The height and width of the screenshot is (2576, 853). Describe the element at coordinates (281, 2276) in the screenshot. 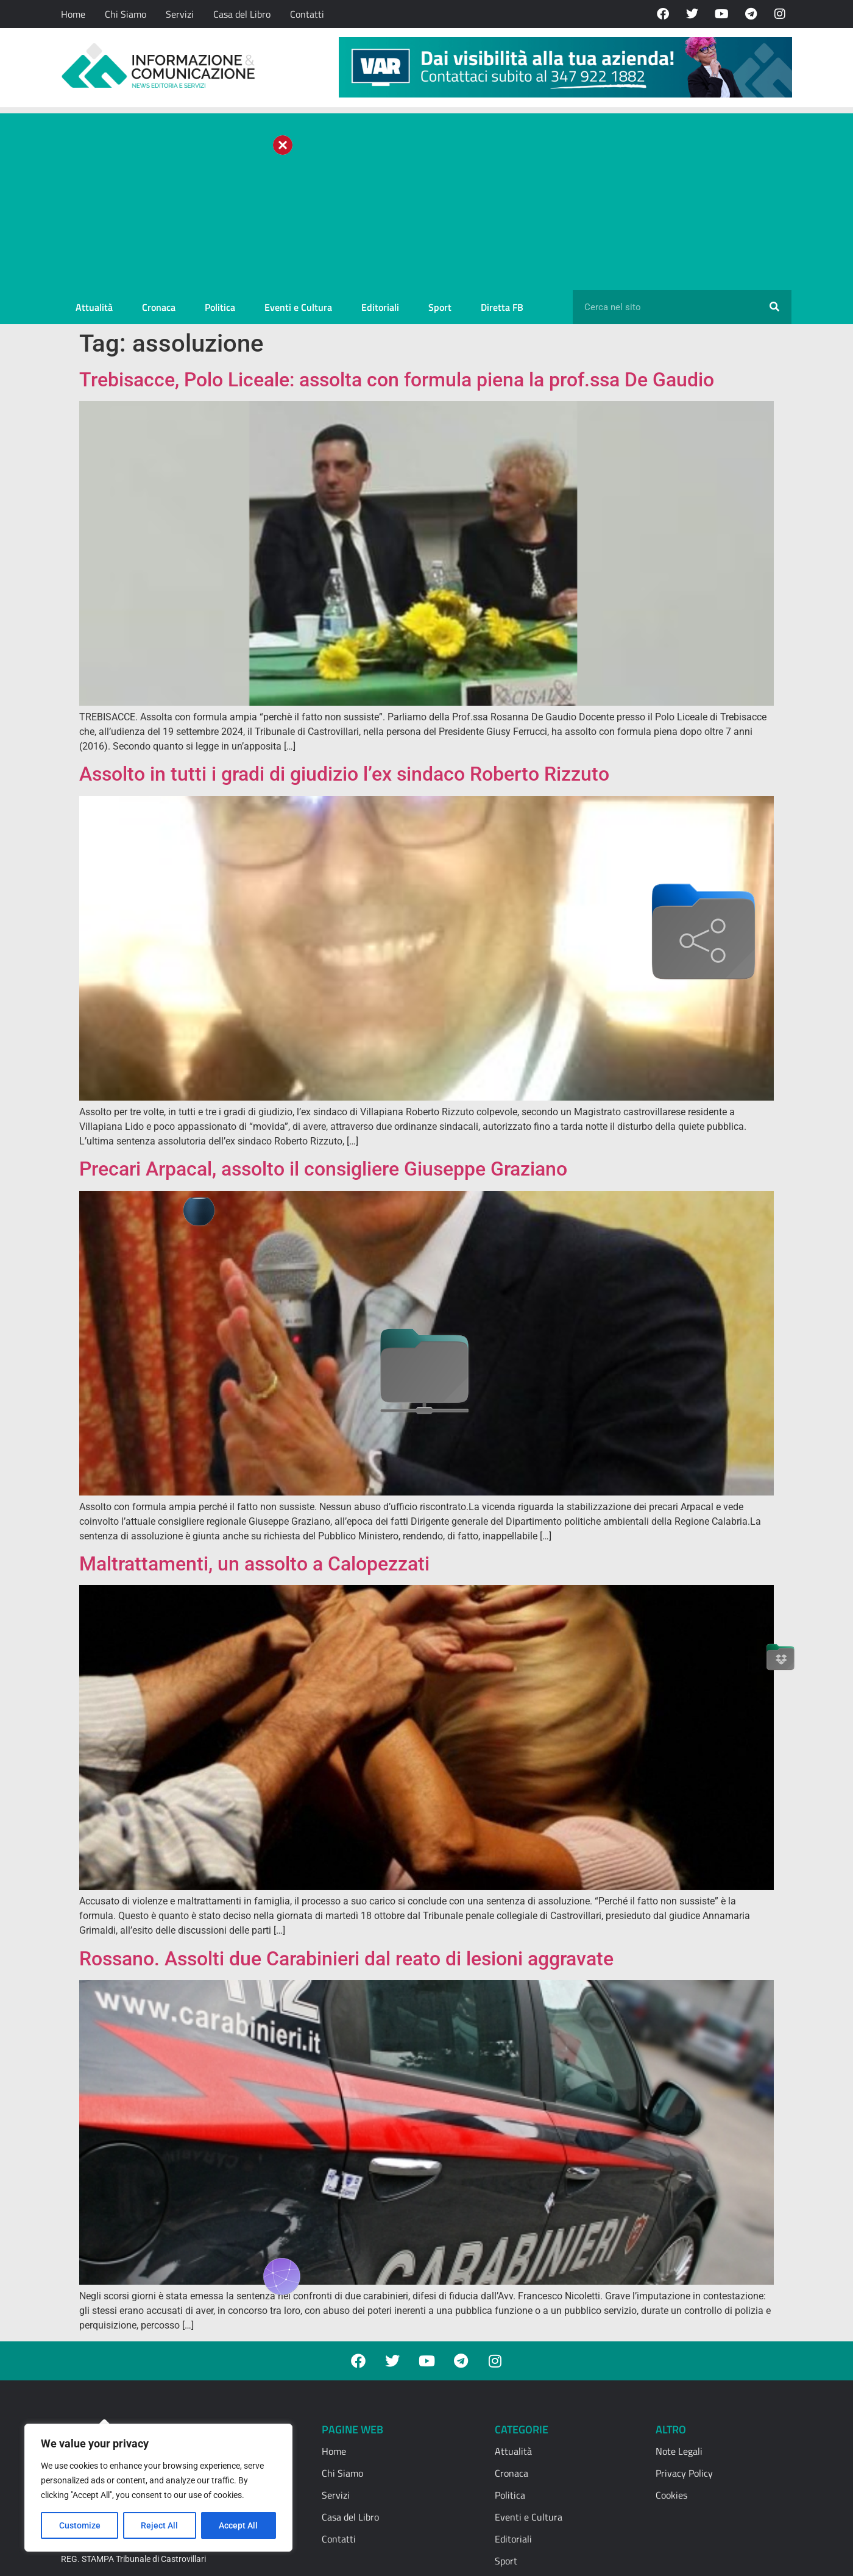

I see `access network workgroup or shared resources` at that location.